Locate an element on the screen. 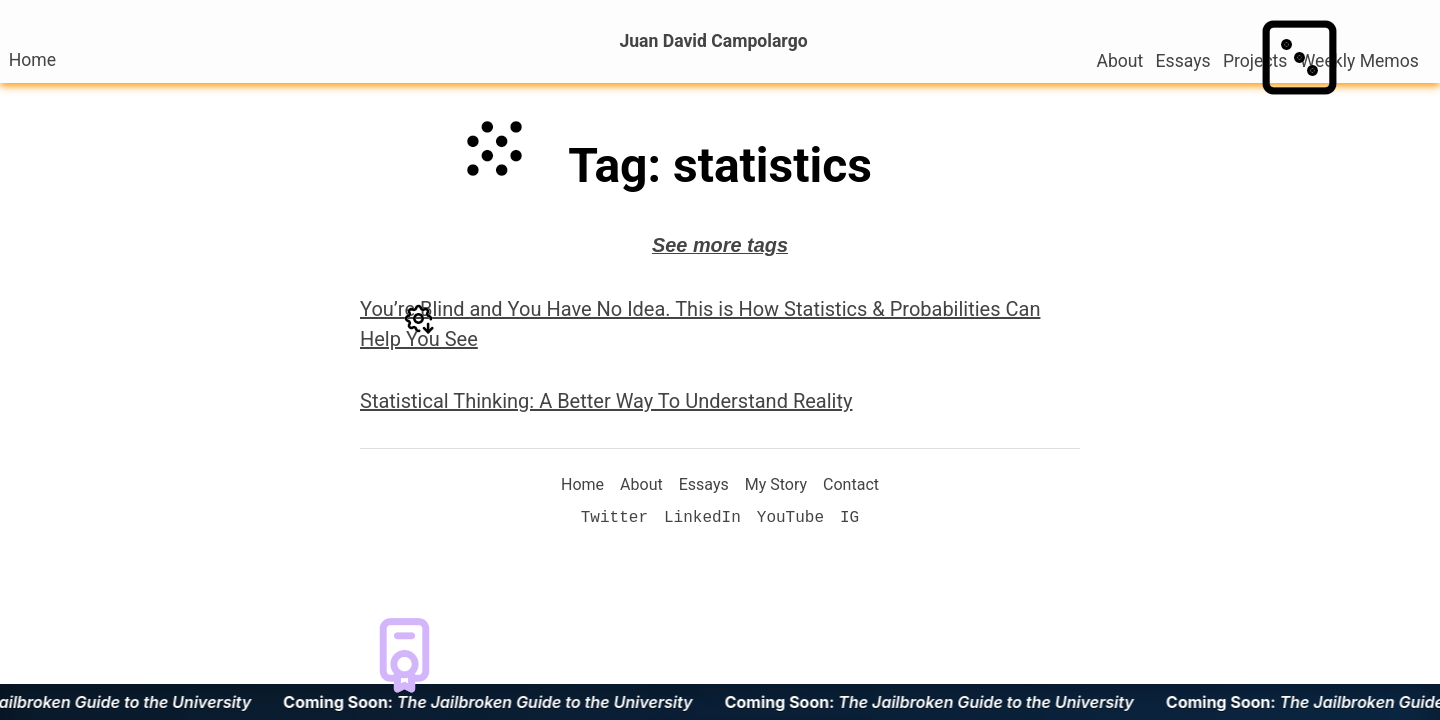 The image size is (1440, 720). adjust image grain or noise settings is located at coordinates (494, 148).